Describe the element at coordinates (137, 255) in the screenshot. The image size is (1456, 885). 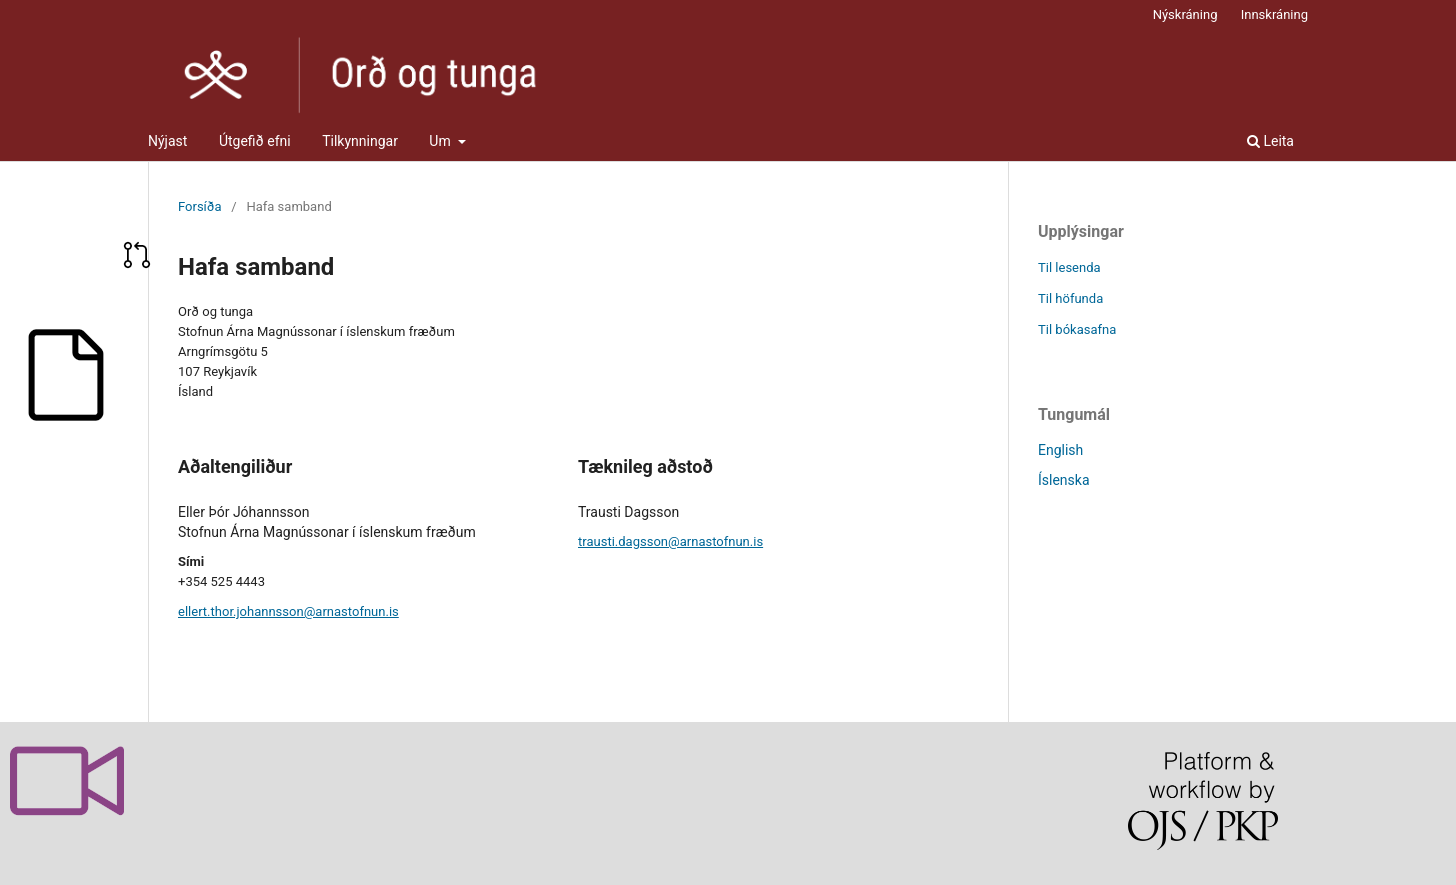
I see `create a new pull request` at that location.